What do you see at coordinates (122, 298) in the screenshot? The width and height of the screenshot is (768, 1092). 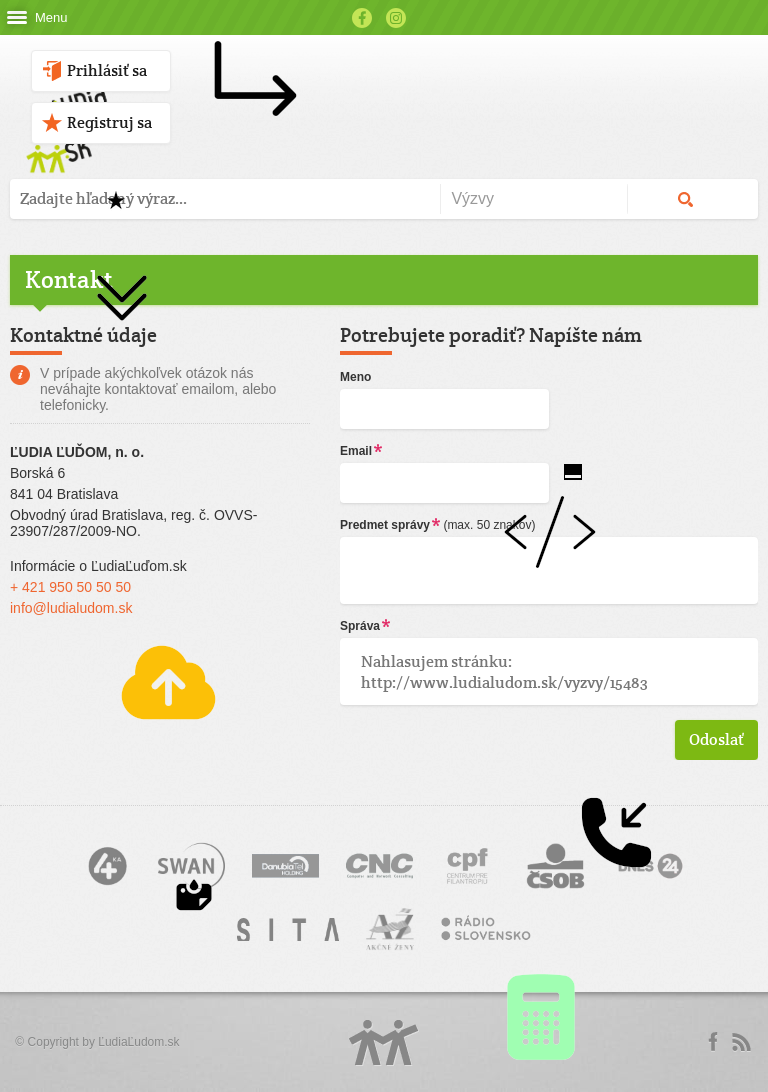 I see `expand to show more content below` at bounding box center [122, 298].